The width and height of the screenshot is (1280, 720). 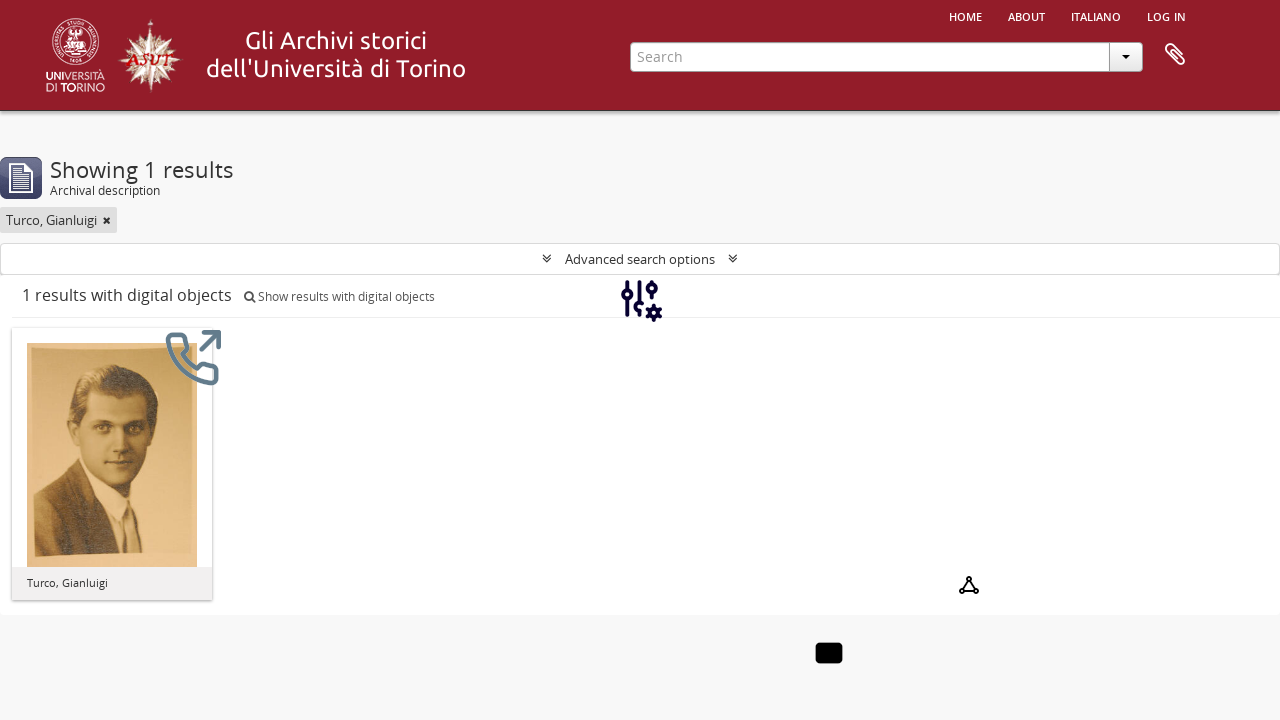 What do you see at coordinates (192, 359) in the screenshot?
I see `make an outgoing call` at bounding box center [192, 359].